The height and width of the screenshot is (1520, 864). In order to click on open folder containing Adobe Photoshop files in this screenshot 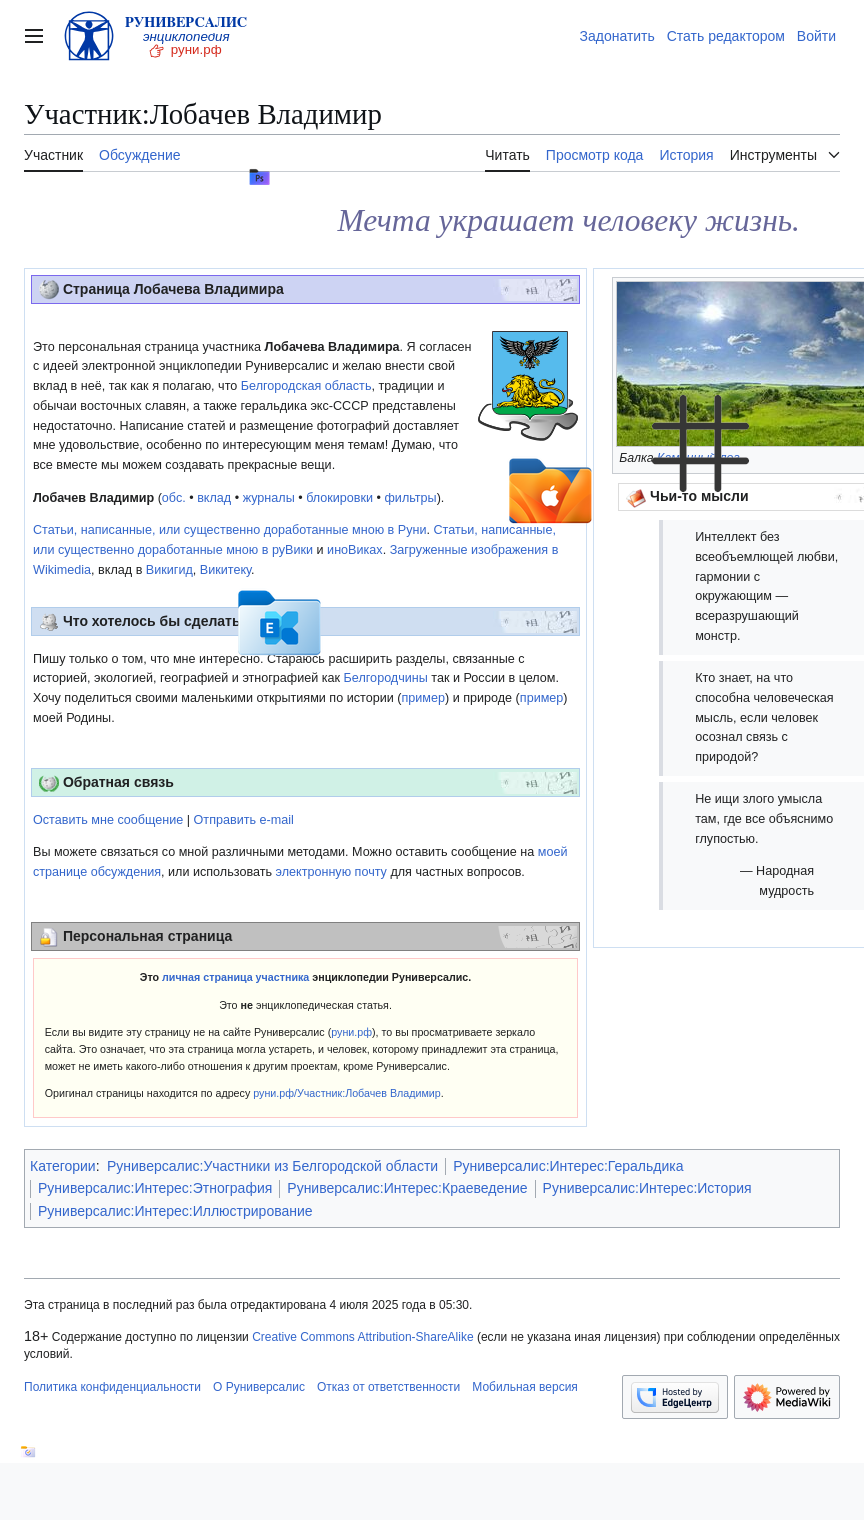, I will do `click(259, 177)`.